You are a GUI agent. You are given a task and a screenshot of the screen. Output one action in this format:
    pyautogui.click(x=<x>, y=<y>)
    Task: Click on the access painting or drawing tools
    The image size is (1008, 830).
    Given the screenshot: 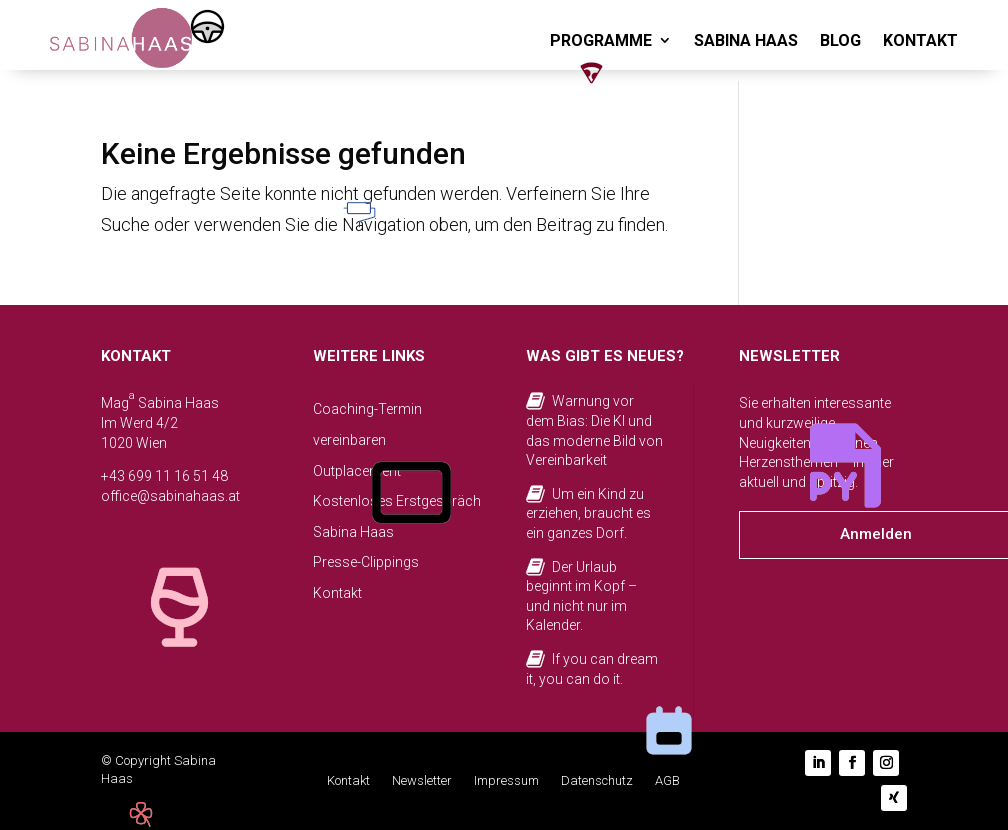 What is the action you would take?
    pyautogui.click(x=359, y=212)
    